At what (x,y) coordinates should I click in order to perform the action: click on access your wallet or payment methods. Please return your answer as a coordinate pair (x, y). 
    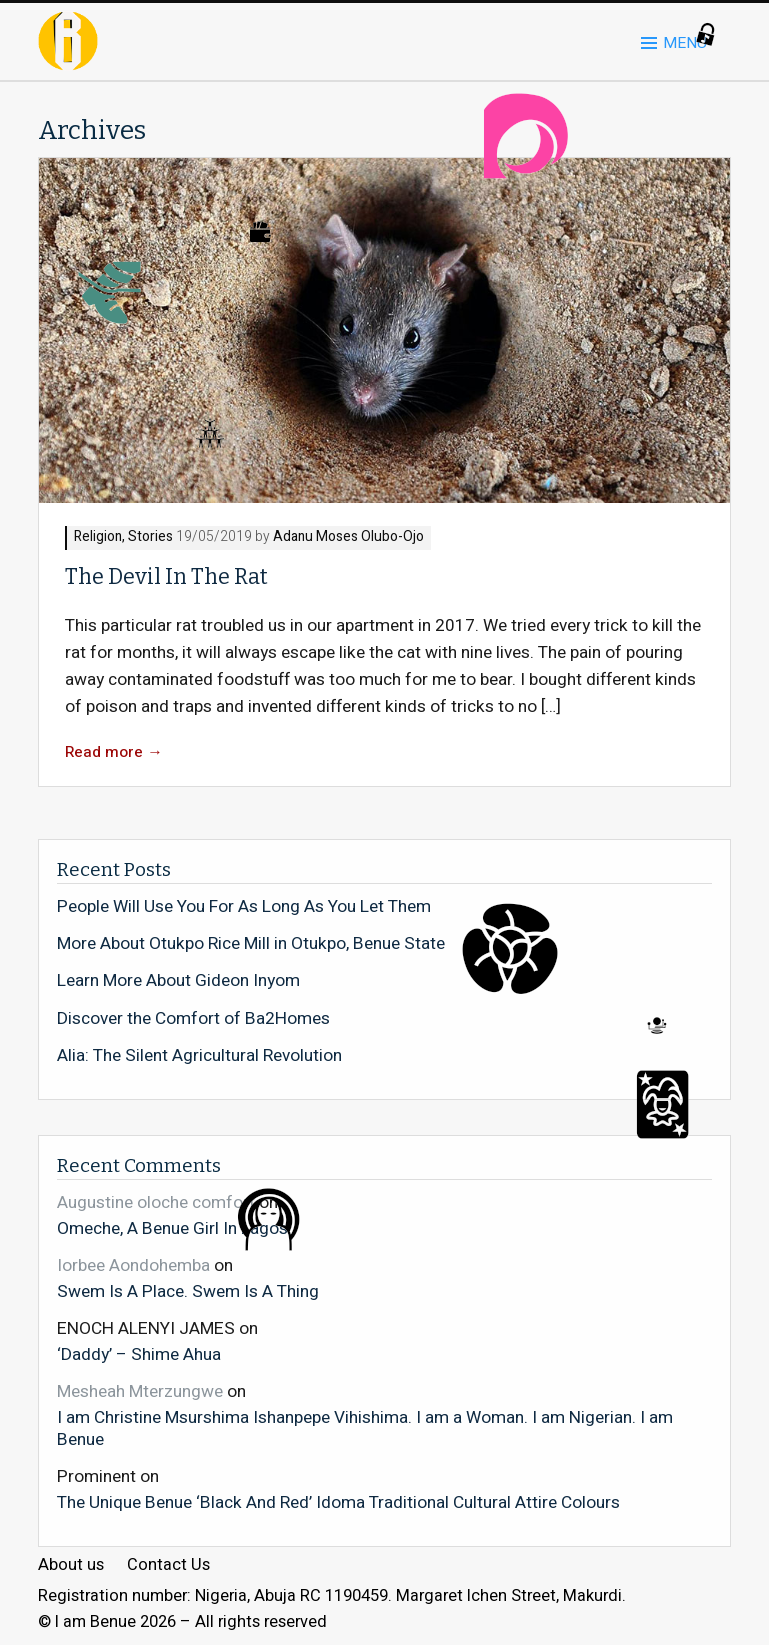
    Looking at the image, I should click on (260, 232).